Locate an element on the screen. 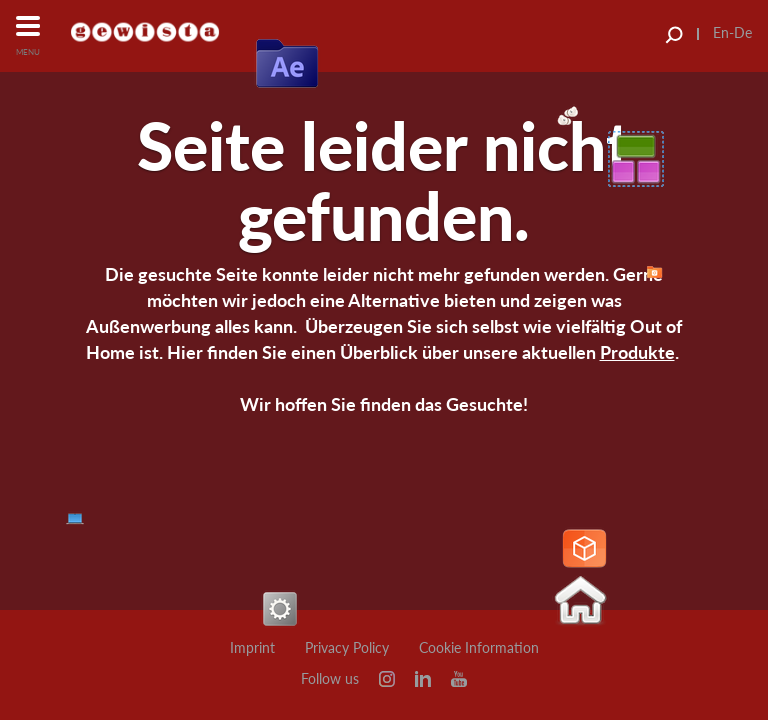 This screenshot has width=768, height=720. open 4K Stogram downloads folder is located at coordinates (654, 272).